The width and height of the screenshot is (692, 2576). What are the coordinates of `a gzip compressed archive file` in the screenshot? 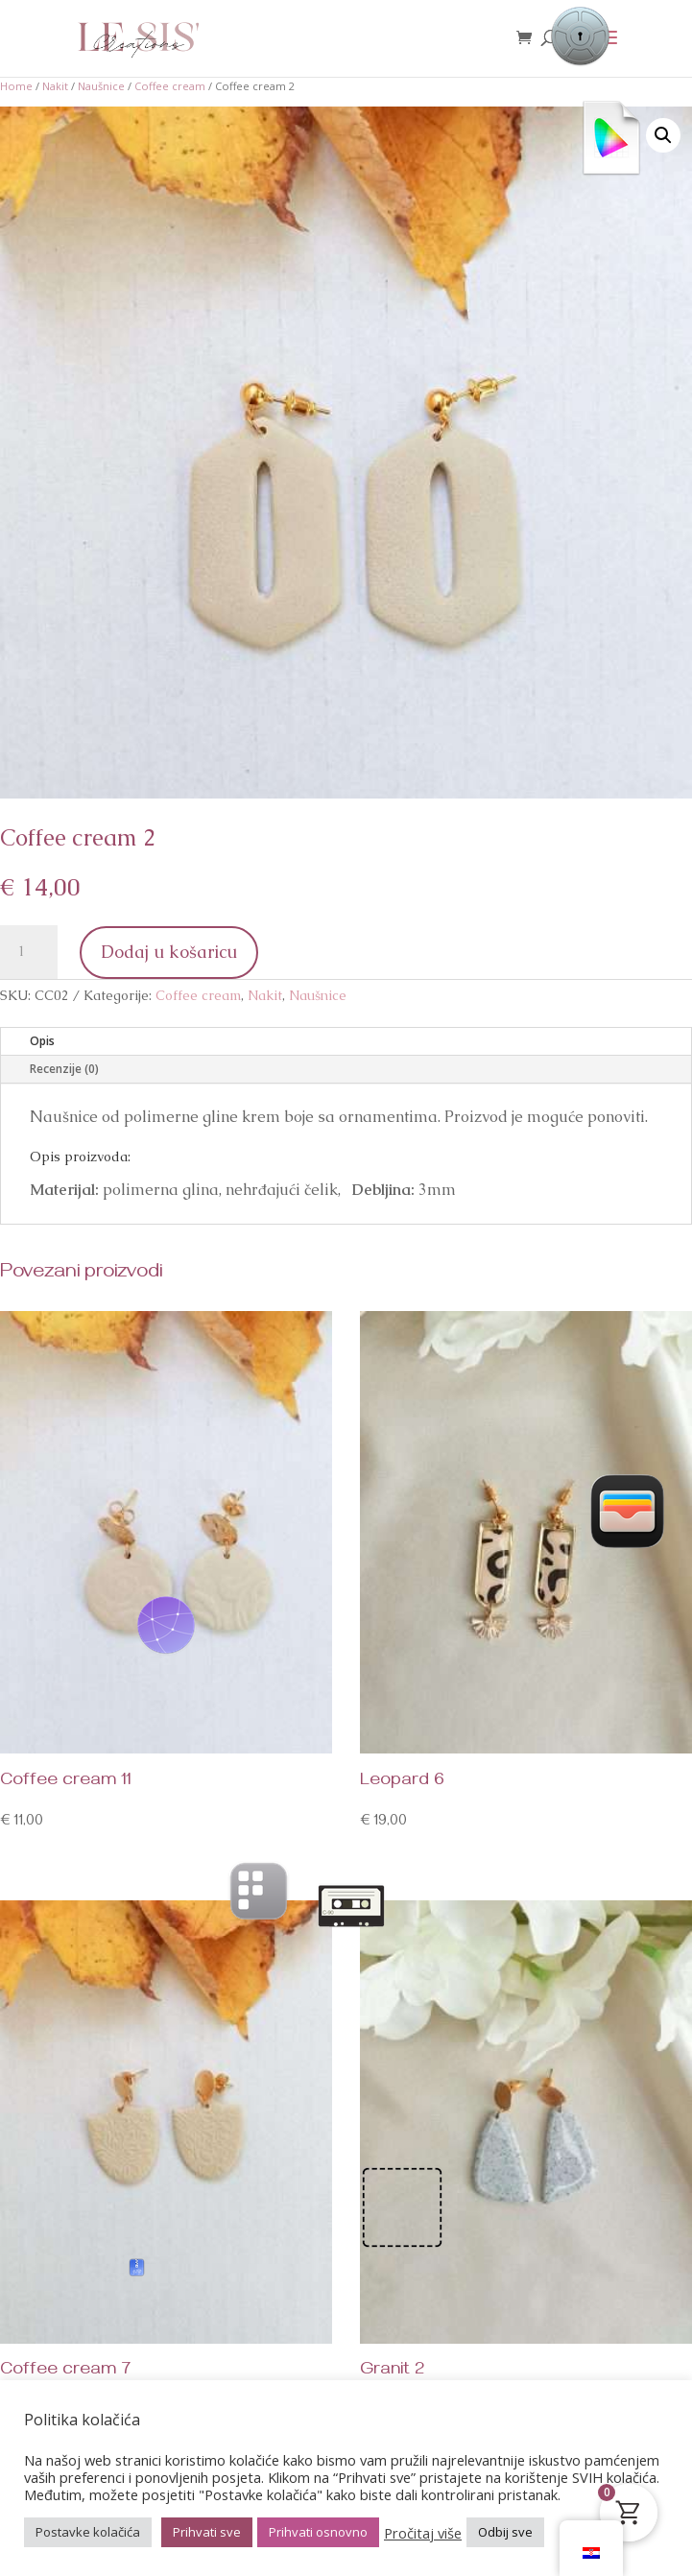 It's located at (136, 2267).